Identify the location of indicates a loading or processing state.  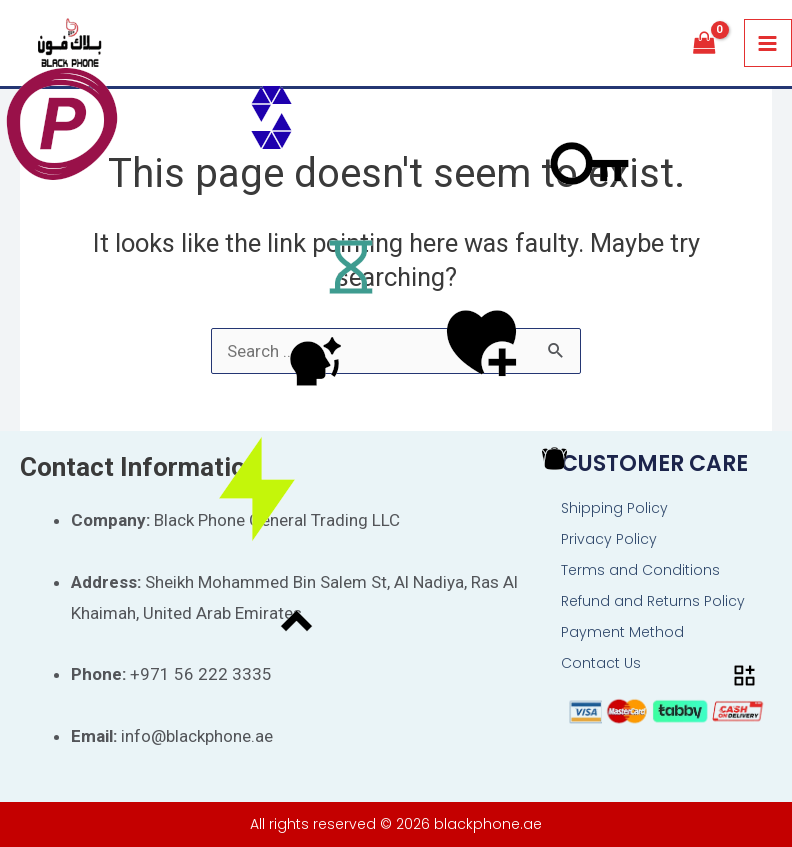
(351, 267).